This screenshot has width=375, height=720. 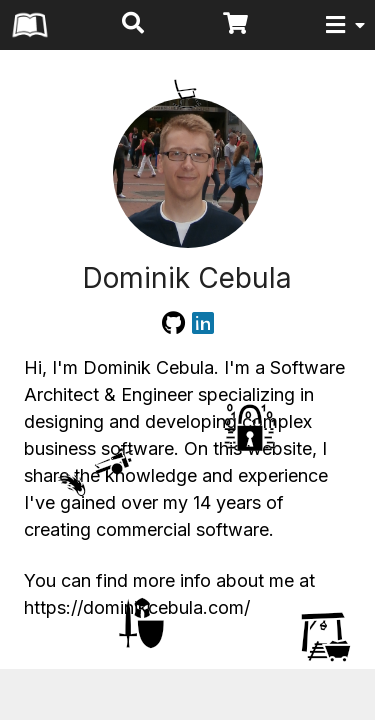 What do you see at coordinates (114, 461) in the screenshot?
I see `ballista siege weapon icon for strategy game` at bounding box center [114, 461].